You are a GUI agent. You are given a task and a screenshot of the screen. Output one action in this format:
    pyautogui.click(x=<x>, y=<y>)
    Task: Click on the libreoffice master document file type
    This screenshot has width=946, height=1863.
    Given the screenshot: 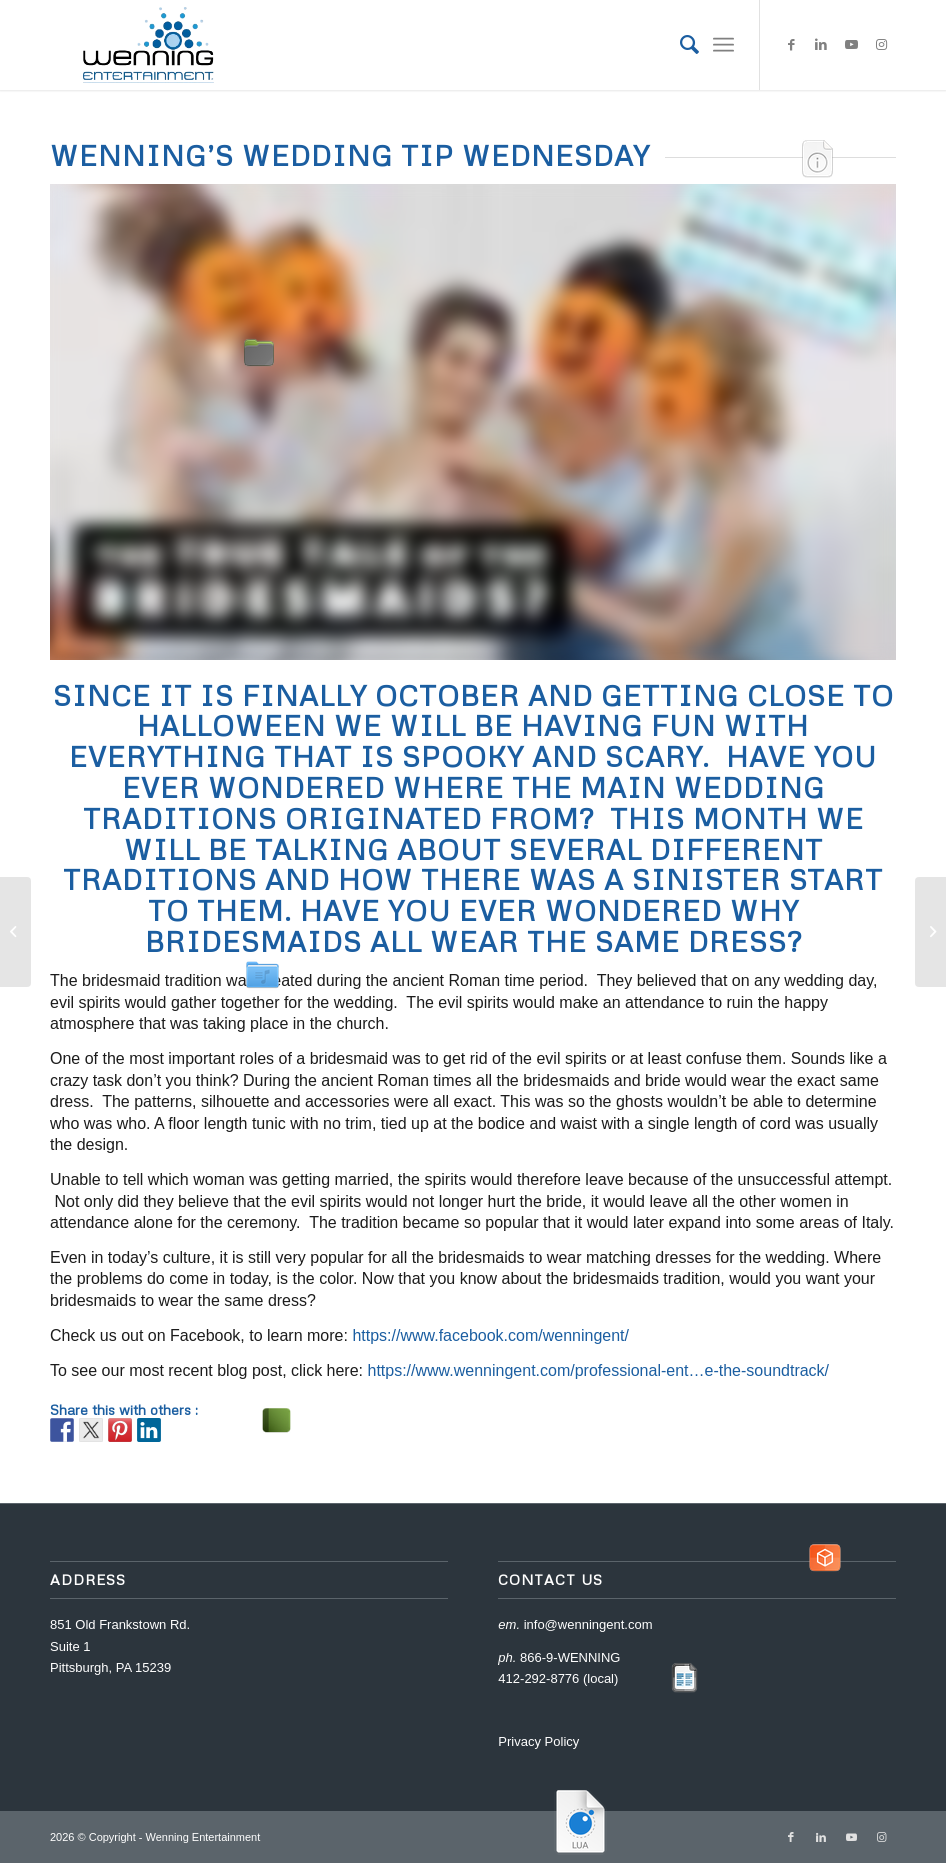 What is the action you would take?
    pyautogui.click(x=684, y=1677)
    